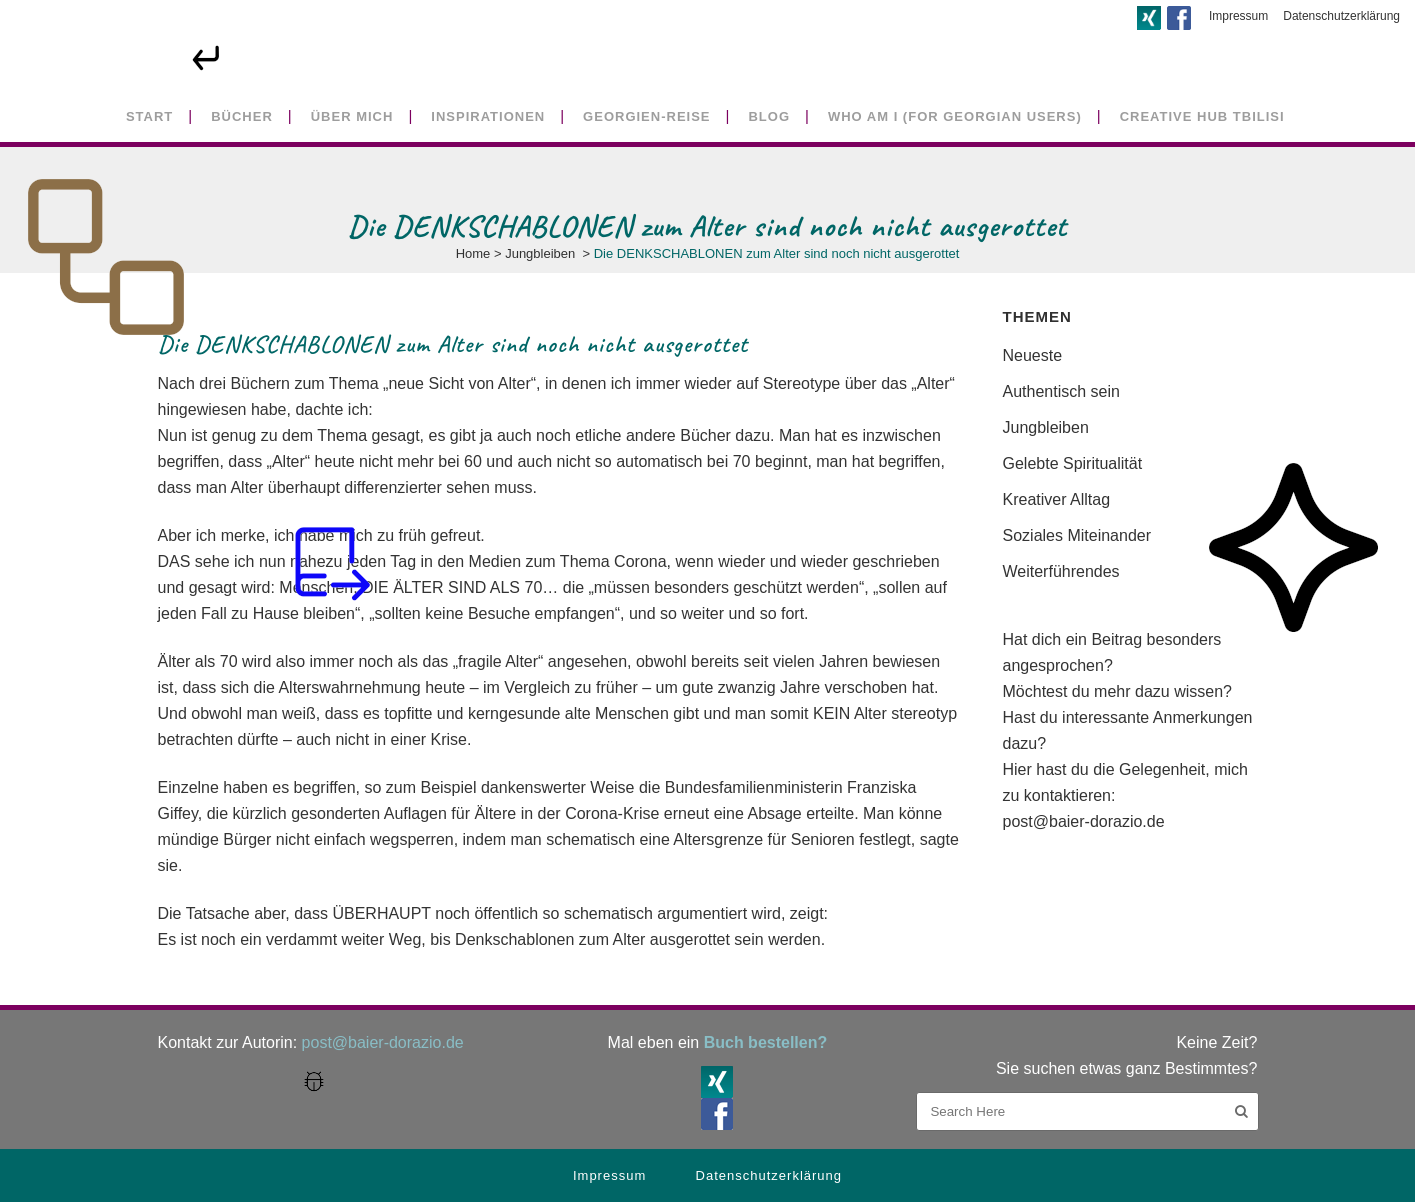 The image size is (1415, 1202). What do you see at coordinates (1293, 547) in the screenshot?
I see `indicates AI-generated or enhanced content` at bounding box center [1293, 547].